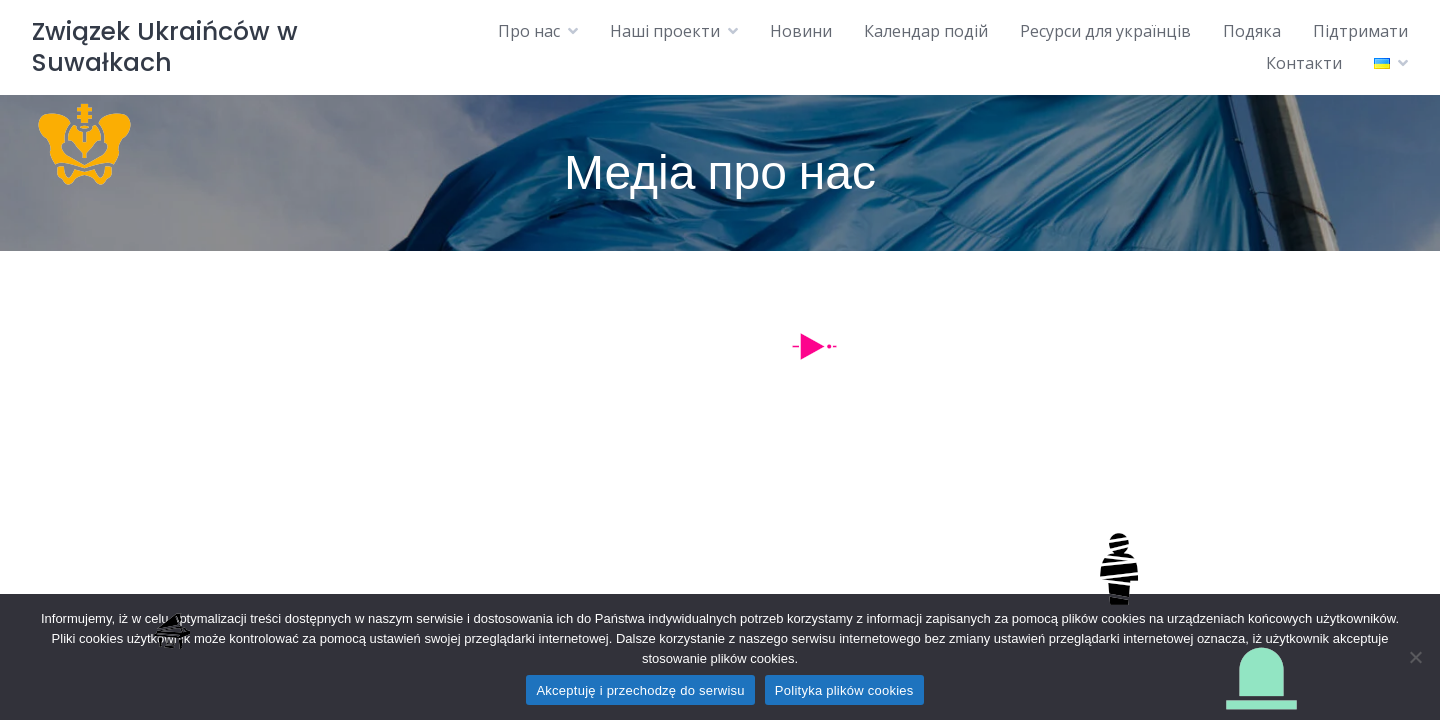 The width and height of the screenshot is (1440, 720). I want to click on indicates injured or wounded status, so click(1120, 569).